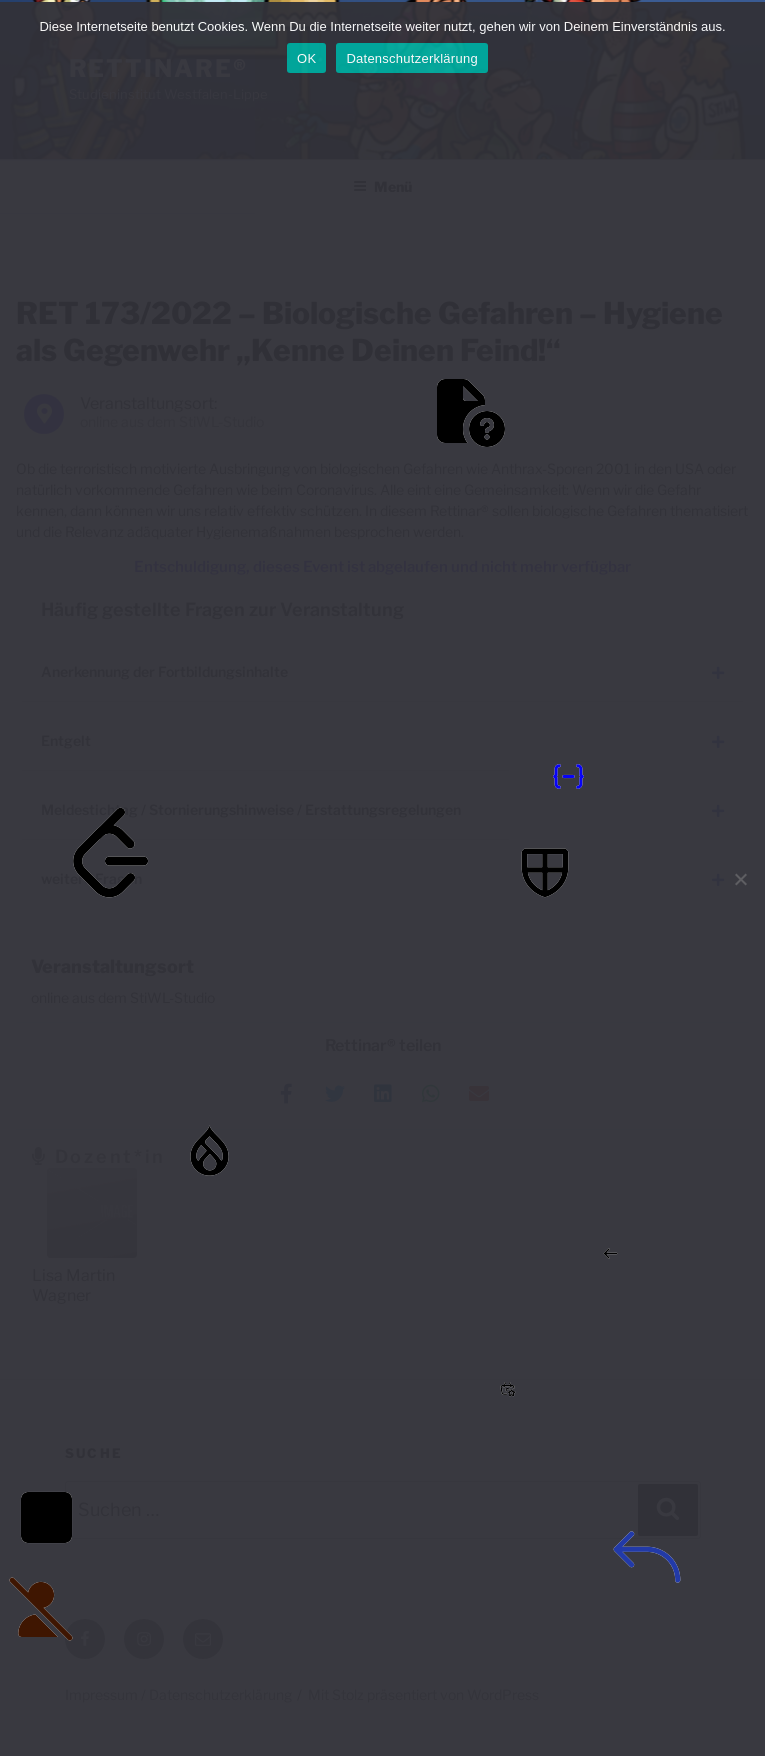 This screenshot has height=1756, width=765. Describe the element at coordinates (545, 870) in the screenshot. I see `indicates security or protection status` at that location.